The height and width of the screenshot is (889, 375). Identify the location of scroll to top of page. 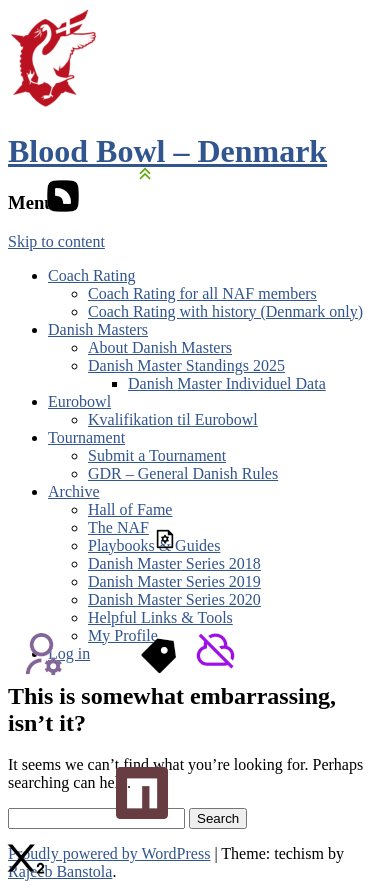
(145, 174).